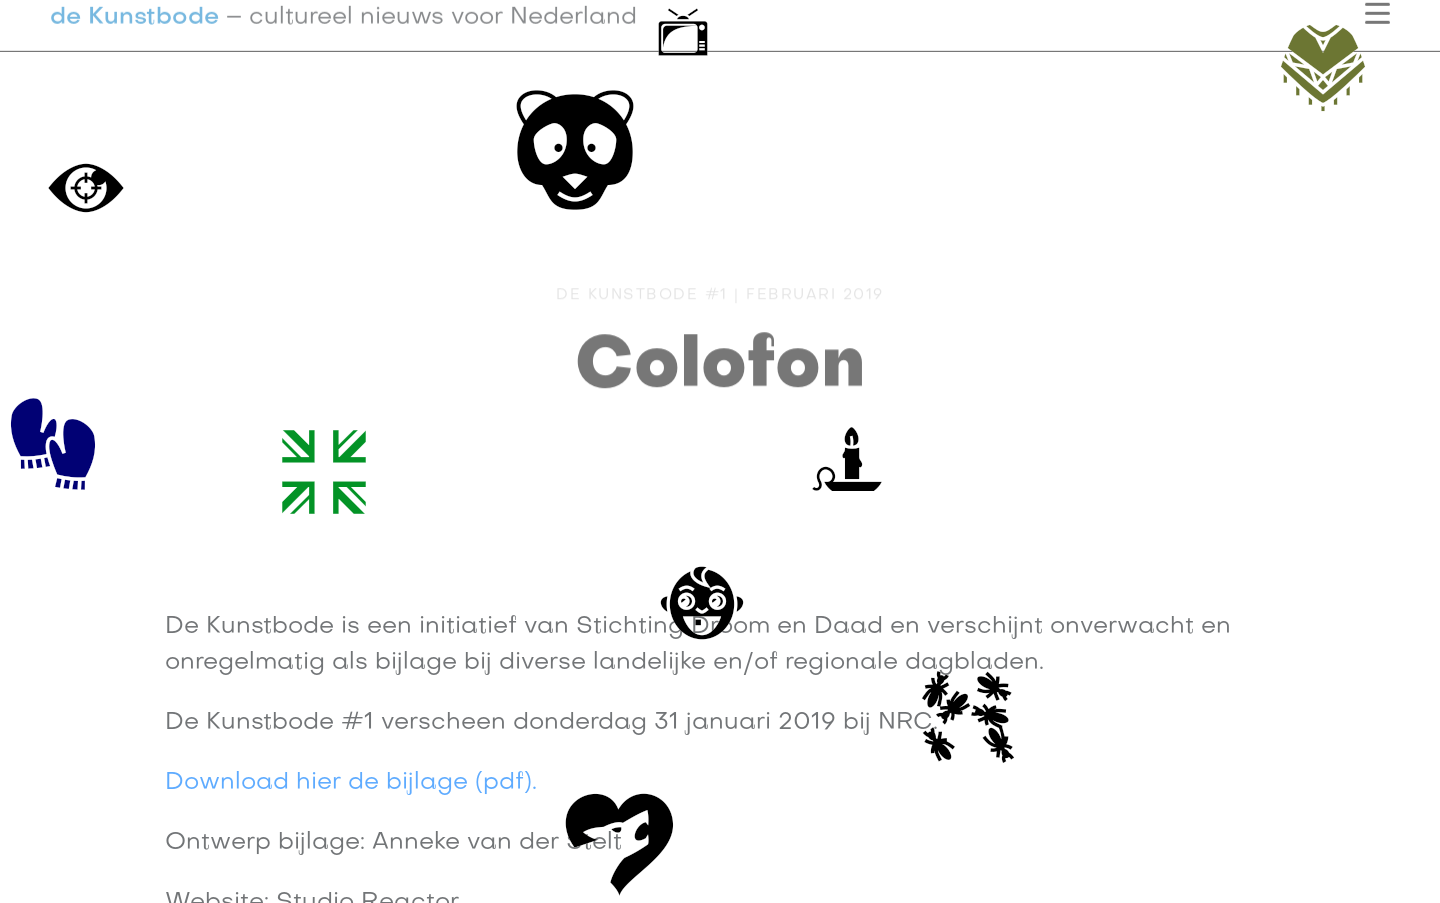 Image resolution: width=1440 pixels, height=903 pixels. Describe the element at coordinates (53, 444) in the screenshot. I see `winter gear or cold weather equipment category` at that location.